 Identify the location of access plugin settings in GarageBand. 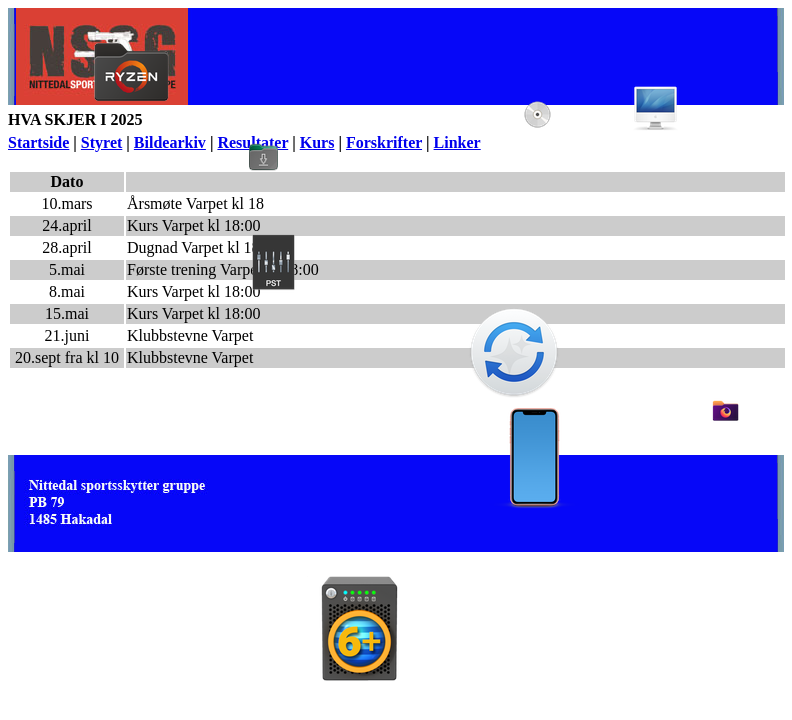
(273, 263).